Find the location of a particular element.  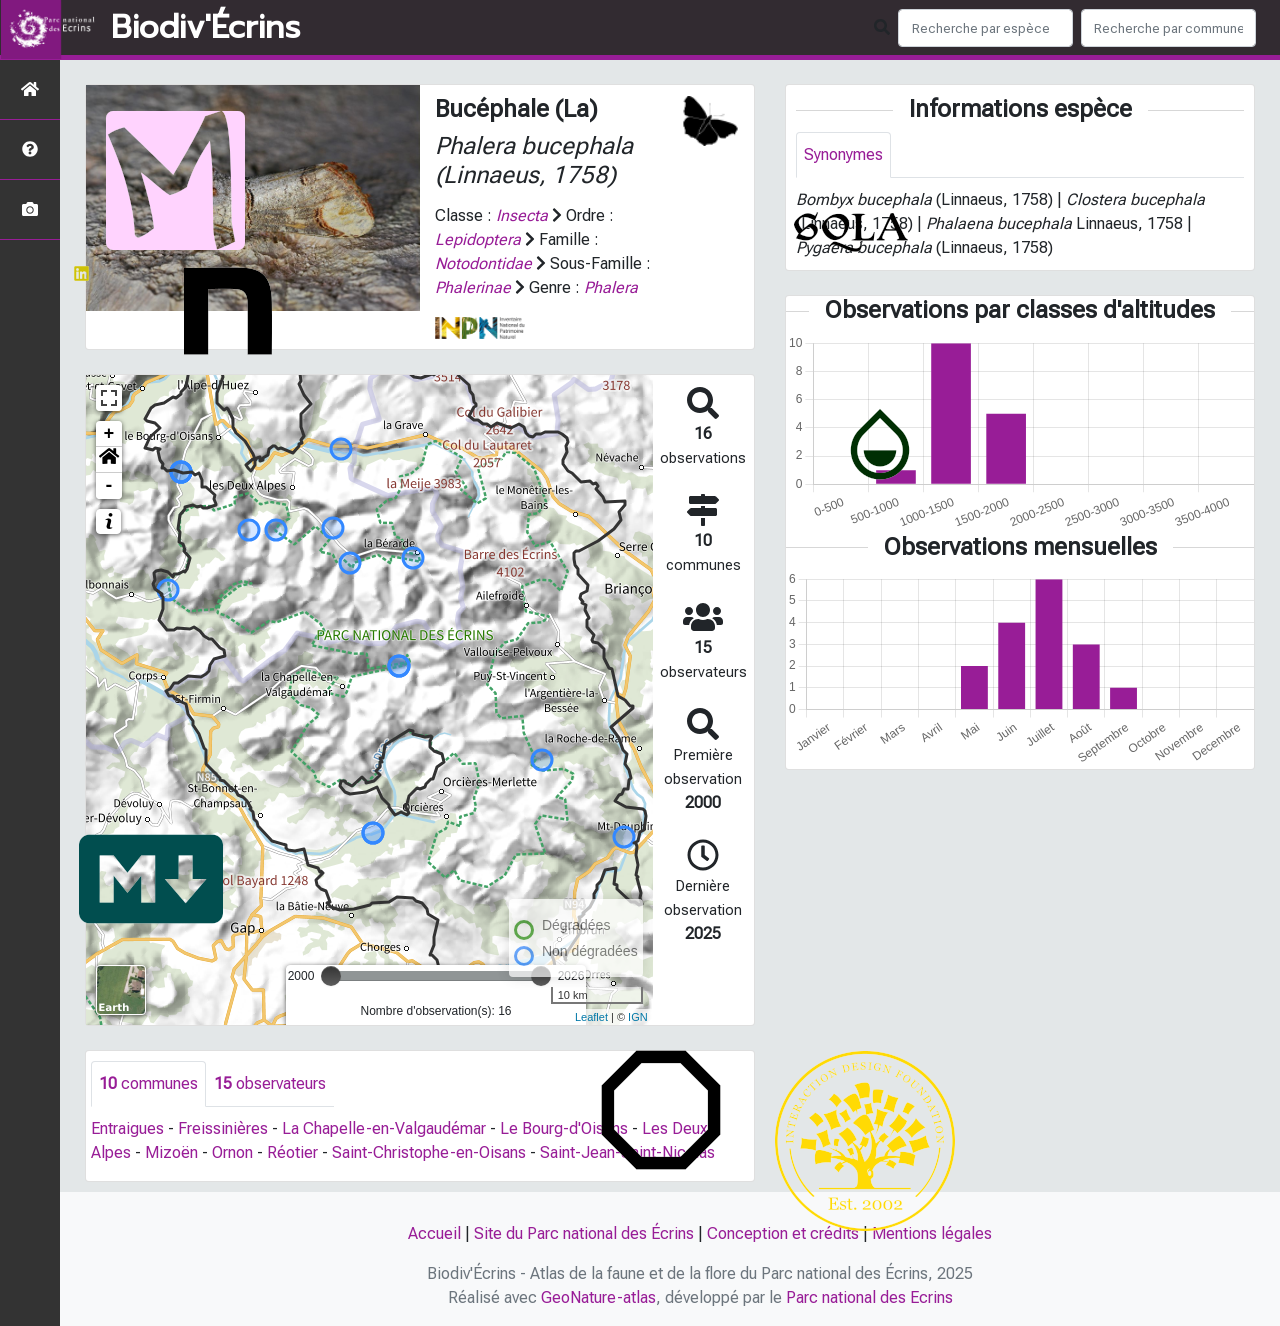

visit the Interaction Design Foundation website is located at coordinates (865, 1141).